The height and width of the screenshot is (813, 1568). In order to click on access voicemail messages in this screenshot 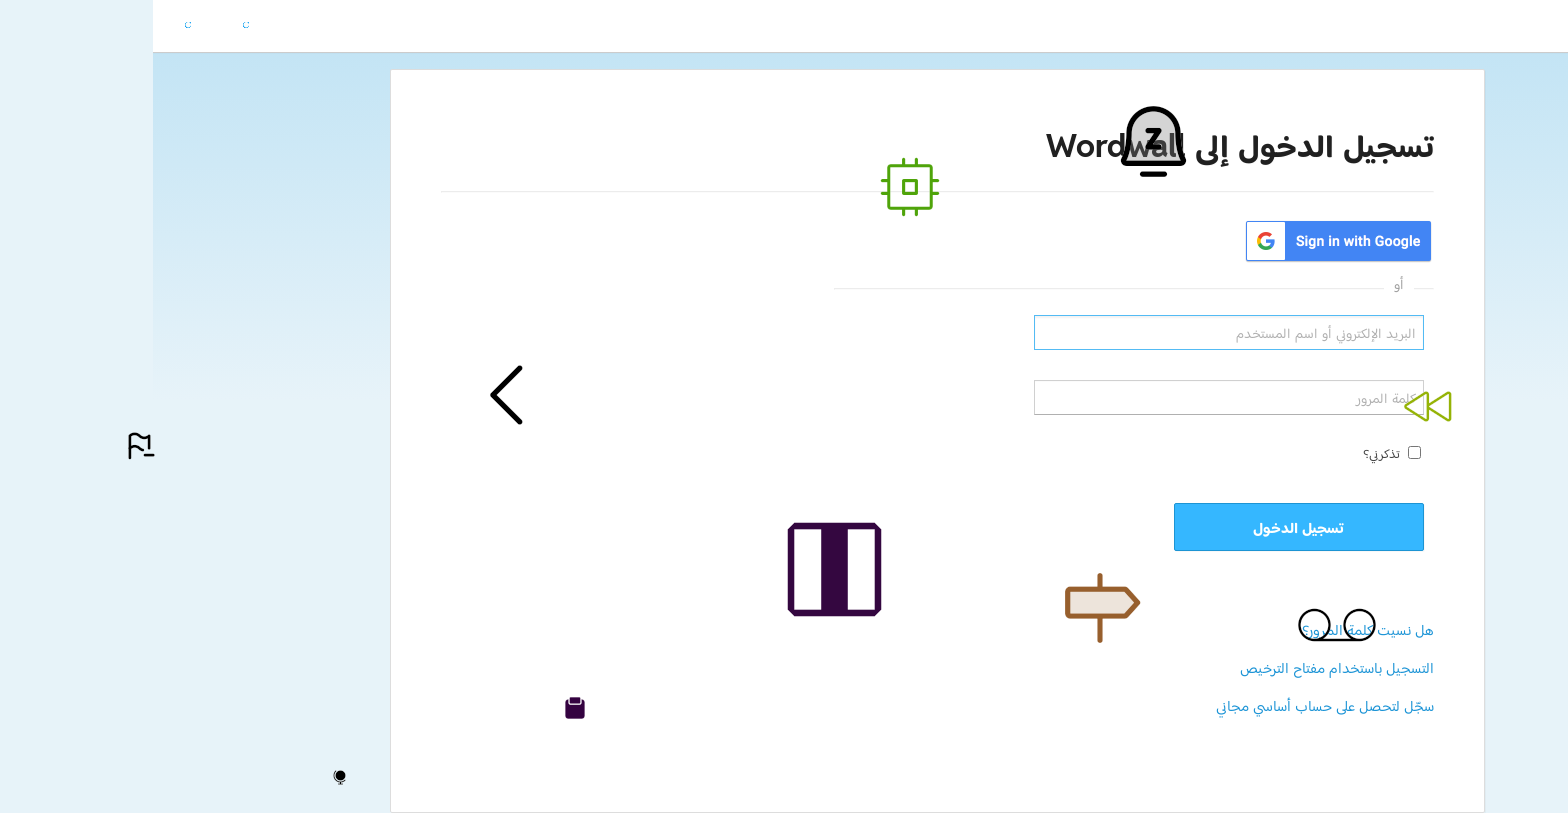, I will do `click(1337, 625)`.